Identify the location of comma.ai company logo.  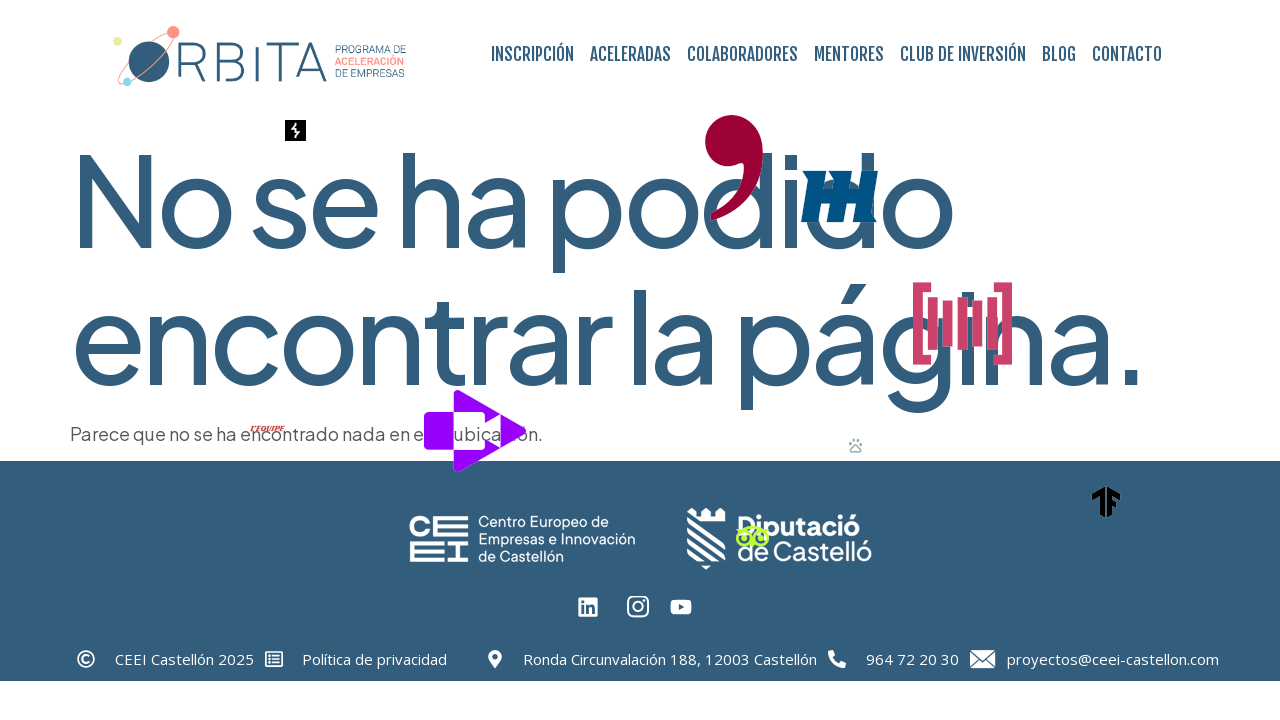
(734, 168).